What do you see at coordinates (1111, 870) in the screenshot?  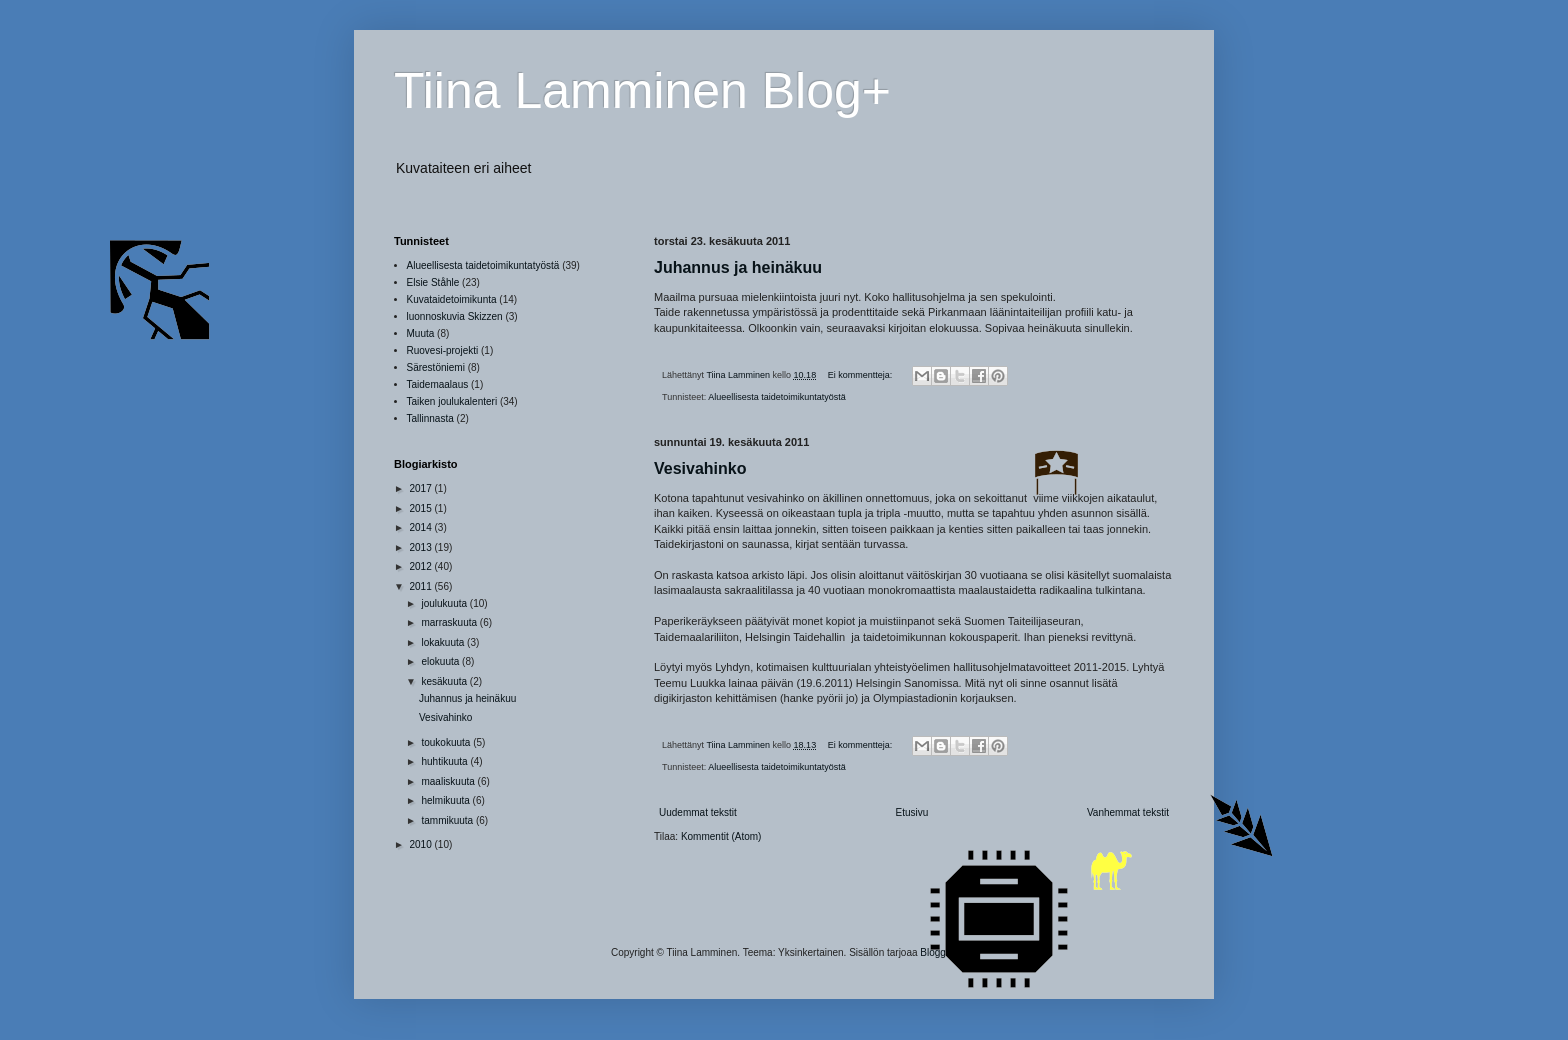 I see `select camel as your game character or avatar` at bounding box center [1111, 870].